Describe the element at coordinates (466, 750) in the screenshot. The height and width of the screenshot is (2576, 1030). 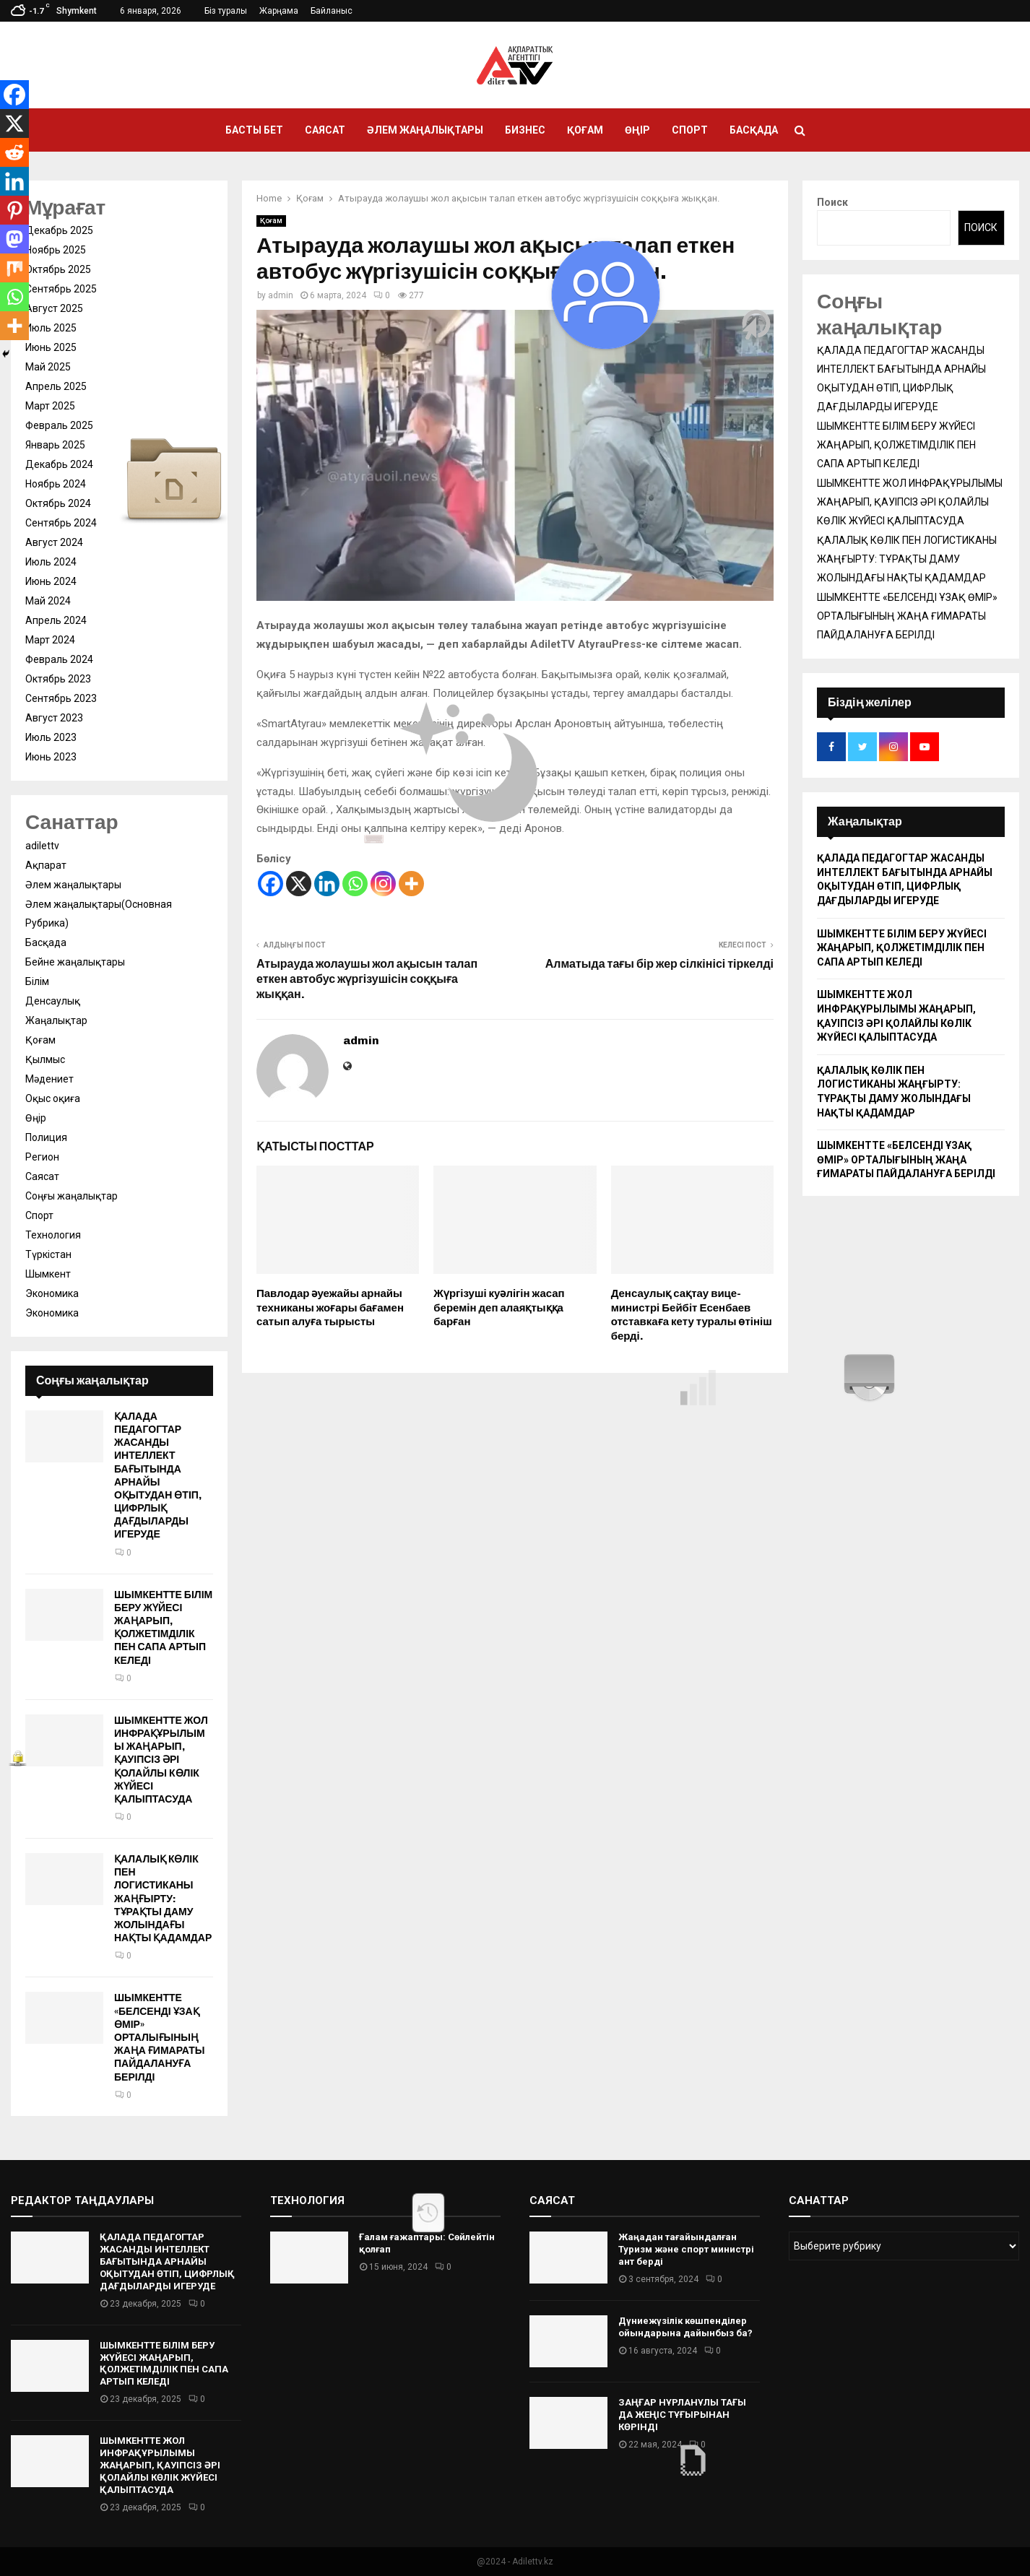
I see `access screensaver settings` at that location.